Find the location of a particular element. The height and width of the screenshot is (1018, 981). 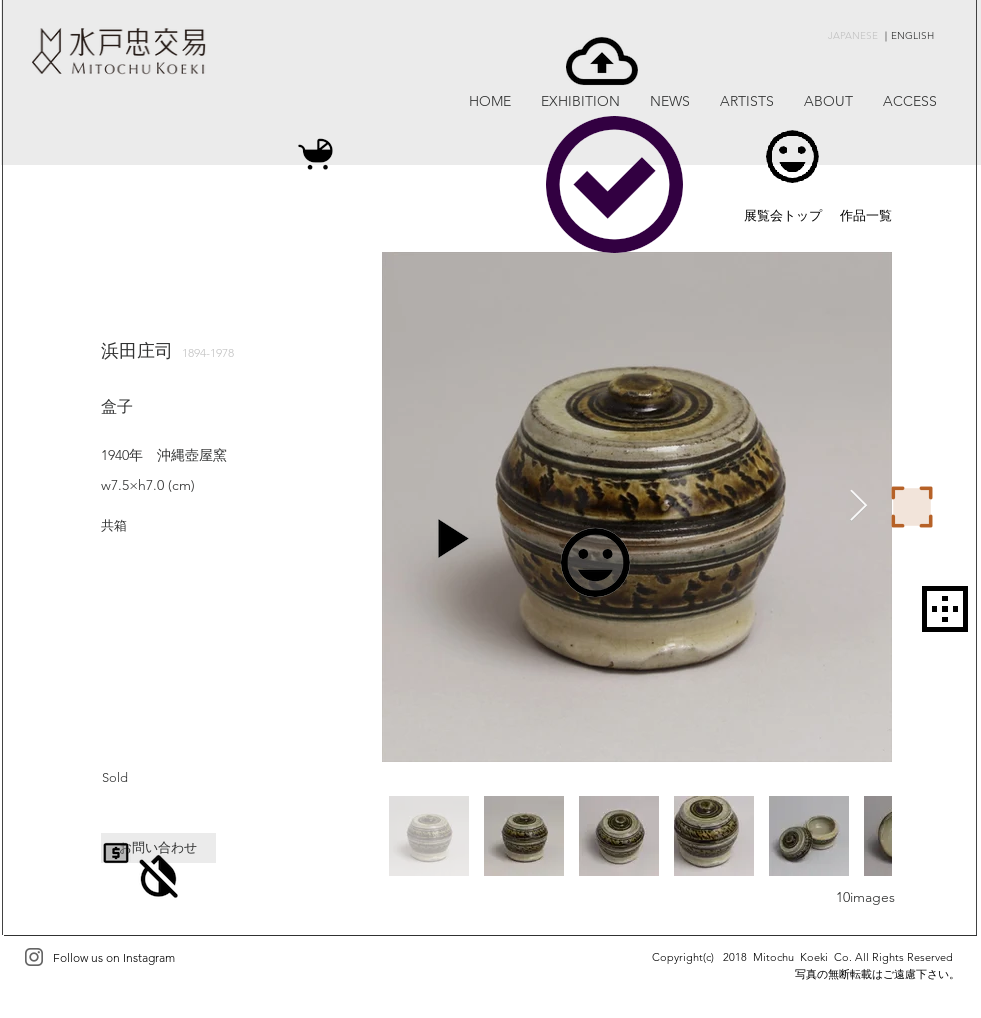

disable color inversion mode is located at coordinates (158, 875).